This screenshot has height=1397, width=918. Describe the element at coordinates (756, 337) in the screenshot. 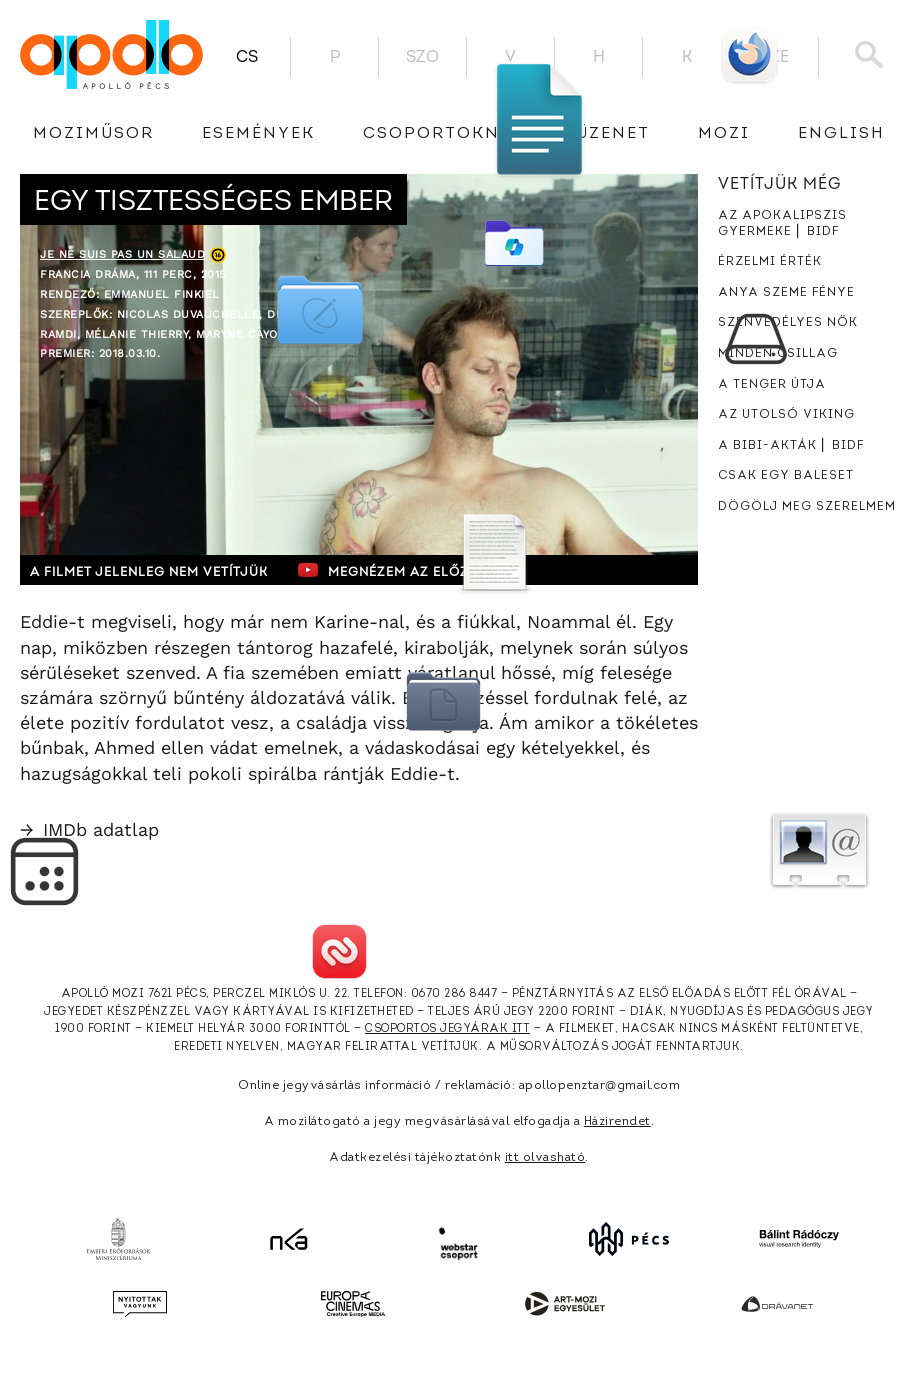

I see `eject or safely remove external drive` at that location.